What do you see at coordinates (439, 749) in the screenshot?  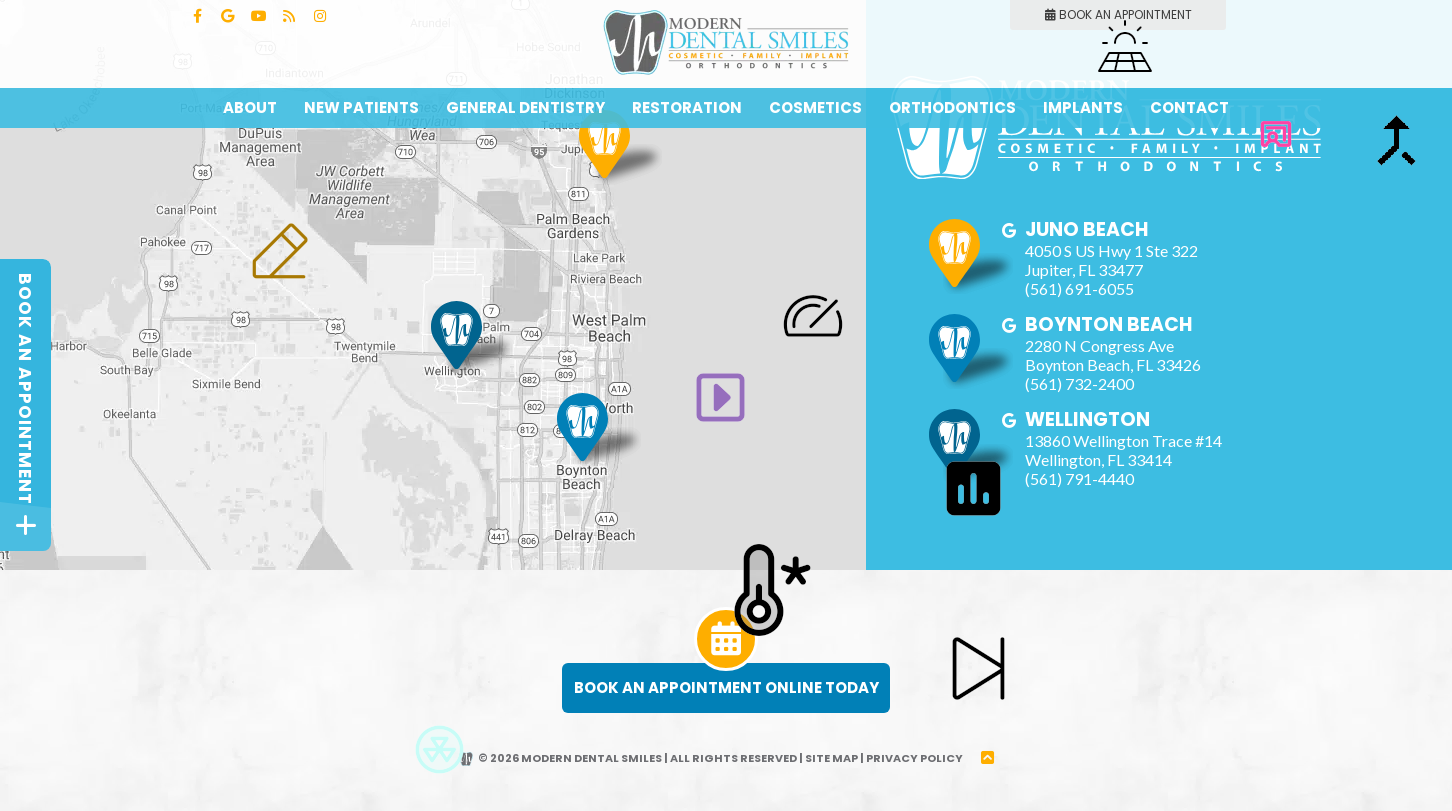 I see `fallout shelter location indicator` at bounding box center [439, 749].